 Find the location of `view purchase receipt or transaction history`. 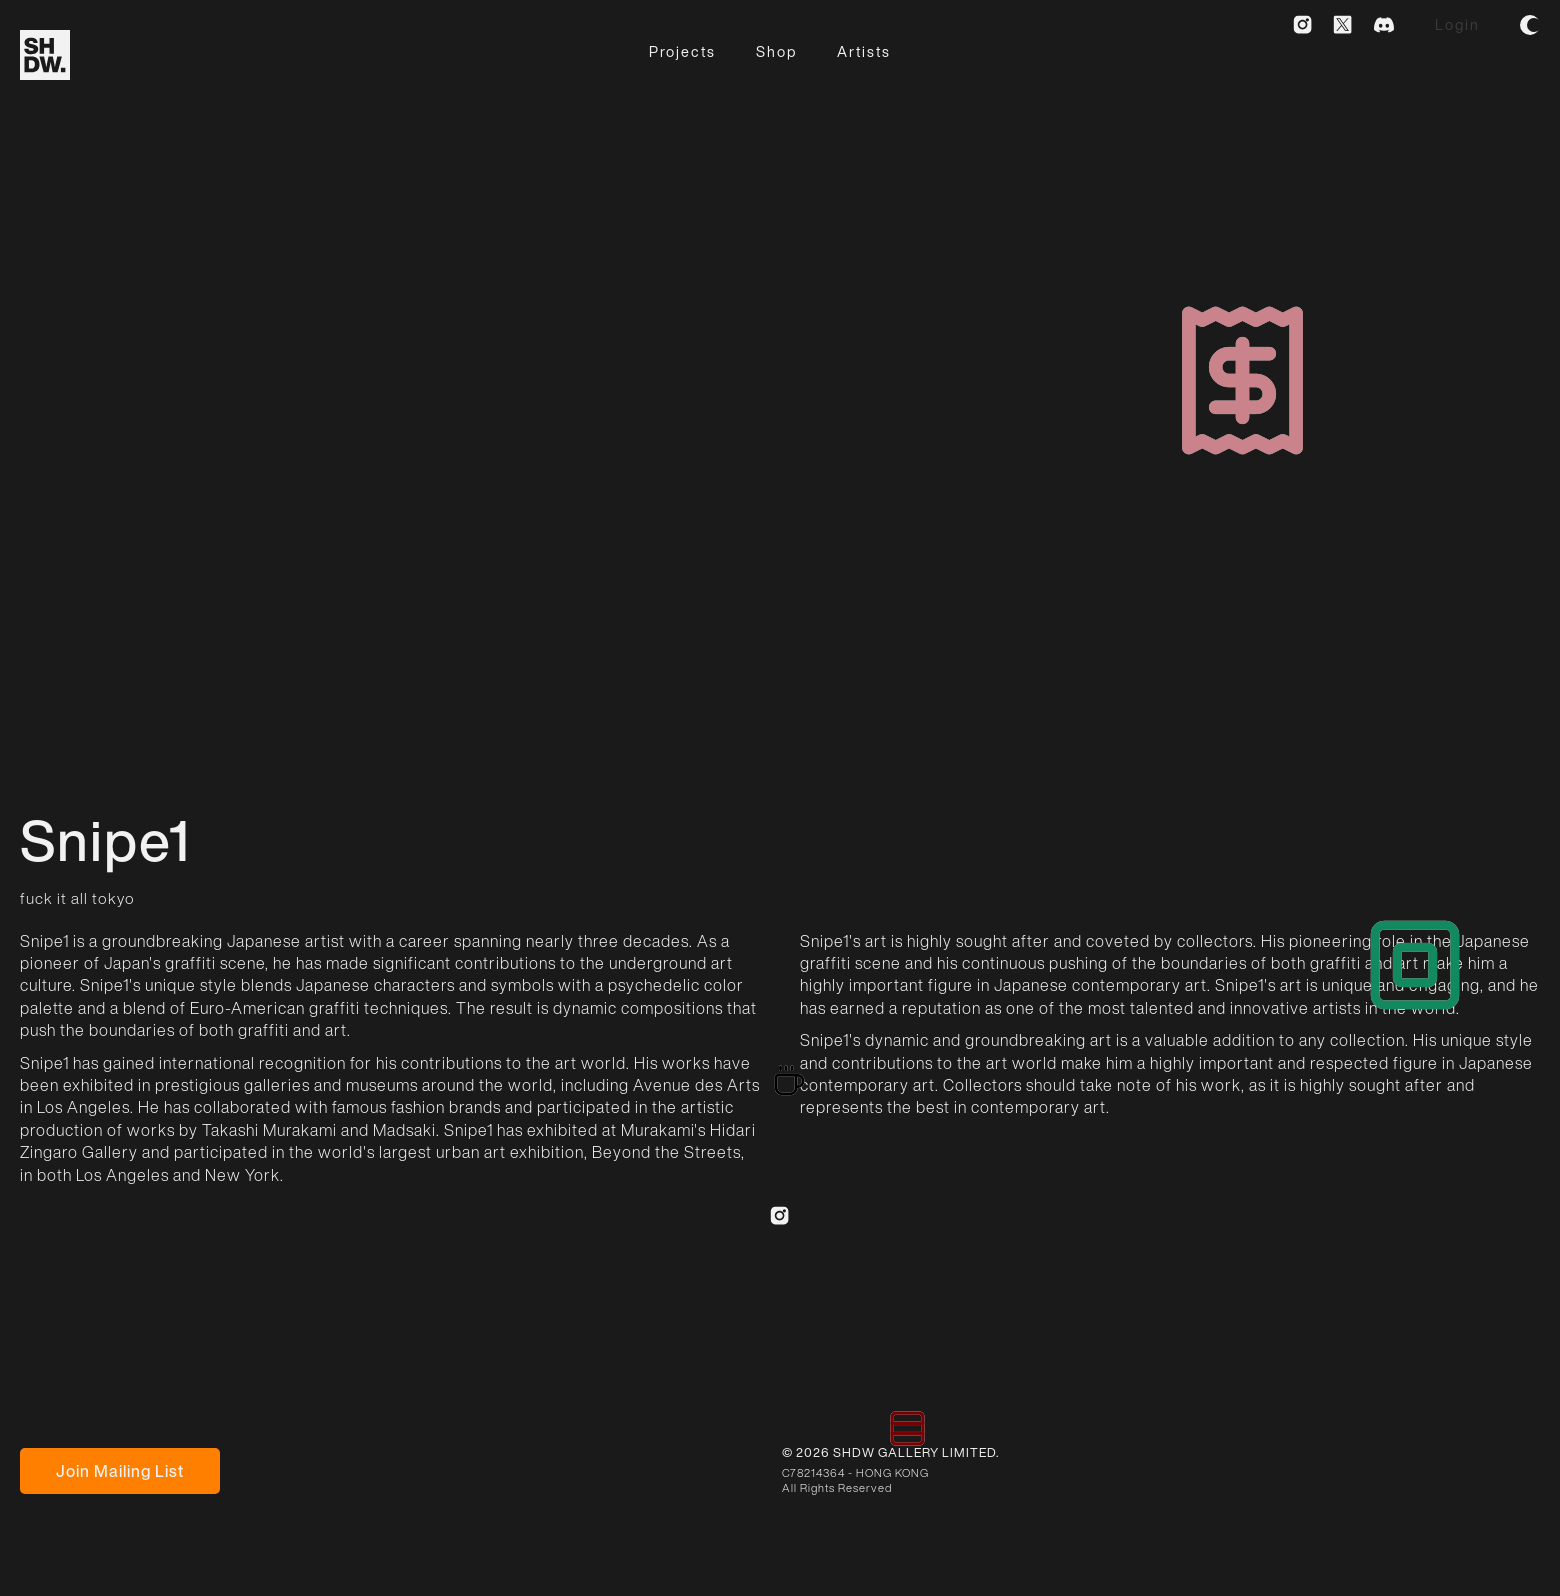

view purchase receipt or transaction history is located at coordinates (1242, 380).